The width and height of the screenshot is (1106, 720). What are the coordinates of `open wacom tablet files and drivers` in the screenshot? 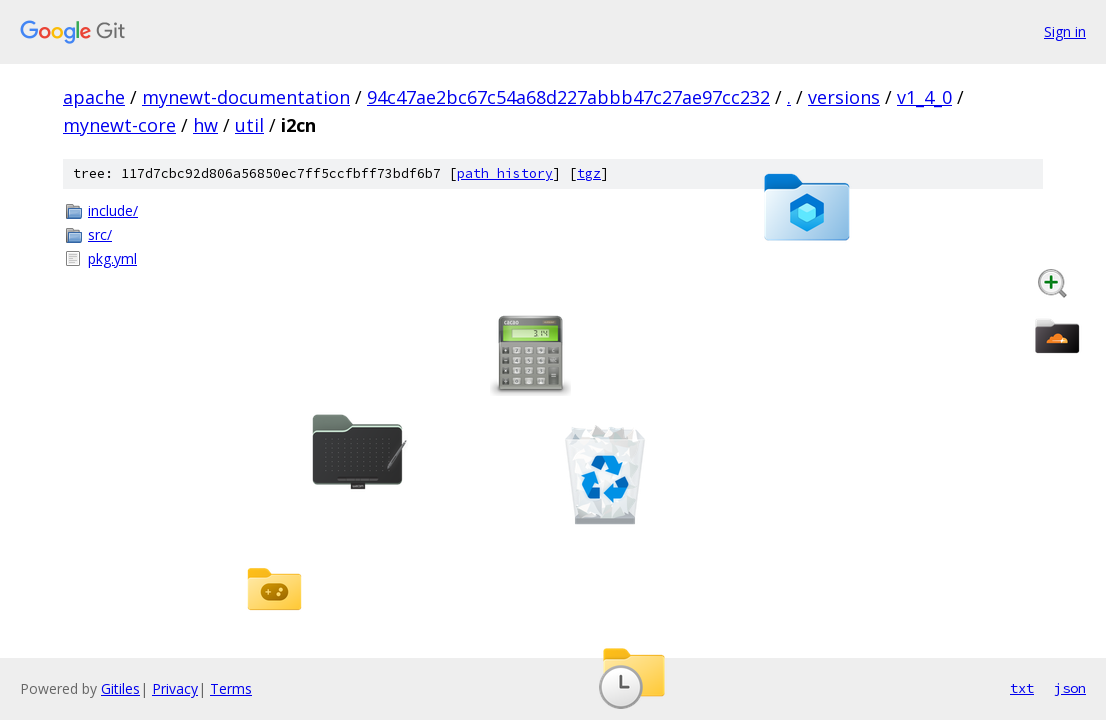 It's located at (357, 452).